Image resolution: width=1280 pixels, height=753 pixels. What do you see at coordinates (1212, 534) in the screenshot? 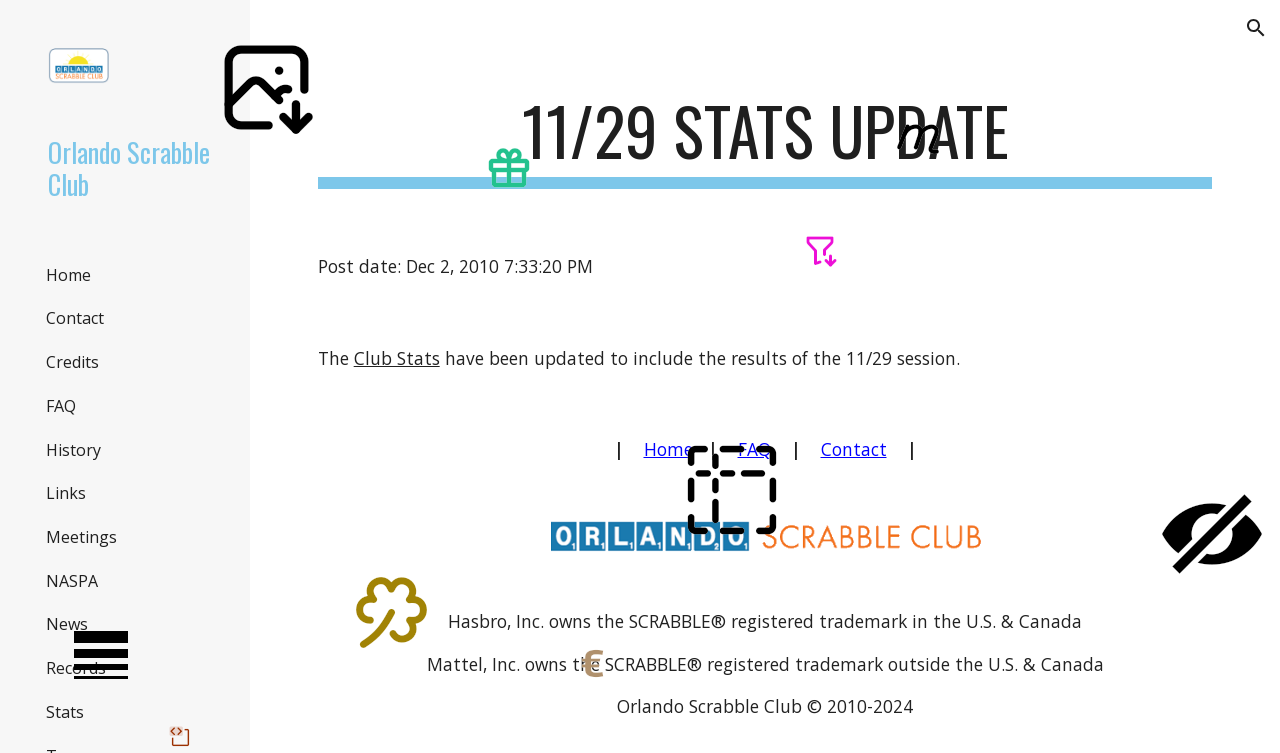
I see `hide password or sensitive content` at bounding box center [1212, 534].